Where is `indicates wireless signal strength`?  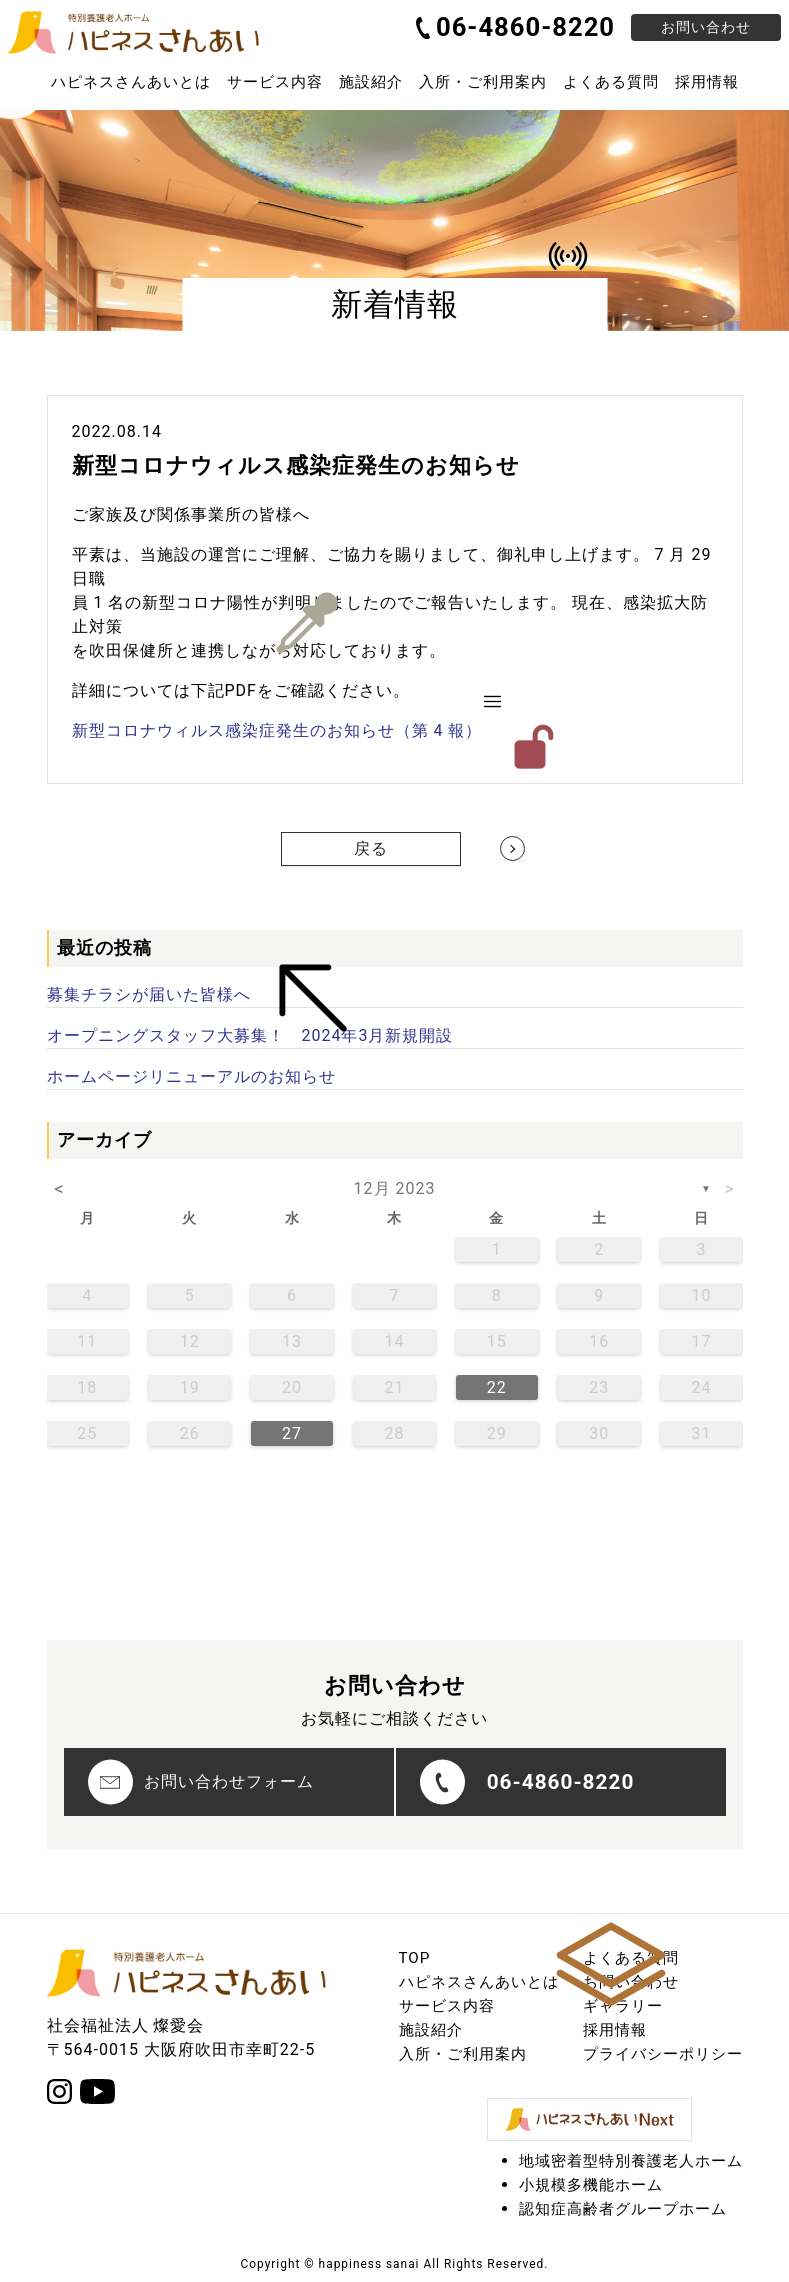
indicates wireless signal strength is located at coordinates (568, 256).